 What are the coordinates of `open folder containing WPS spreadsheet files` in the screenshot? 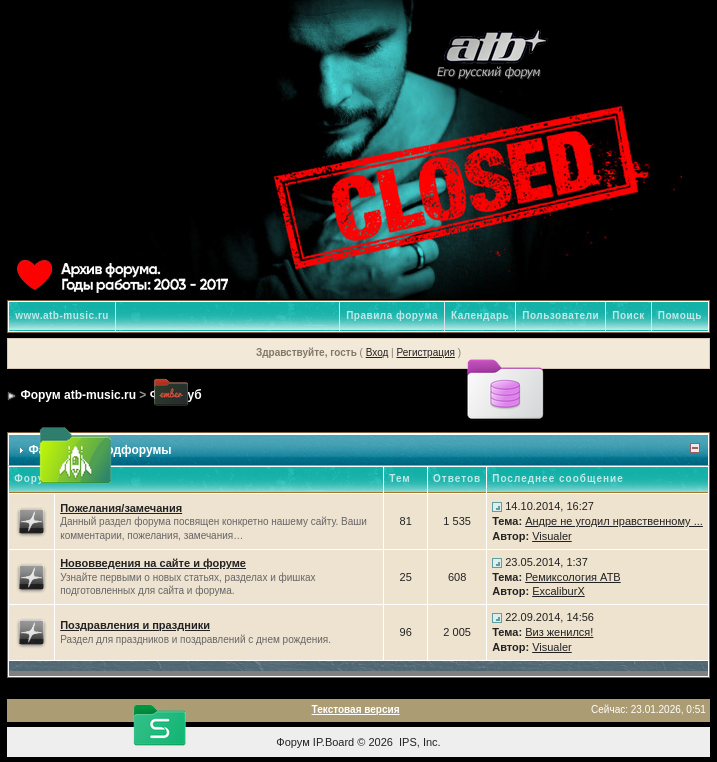 It's located at (159, 726).